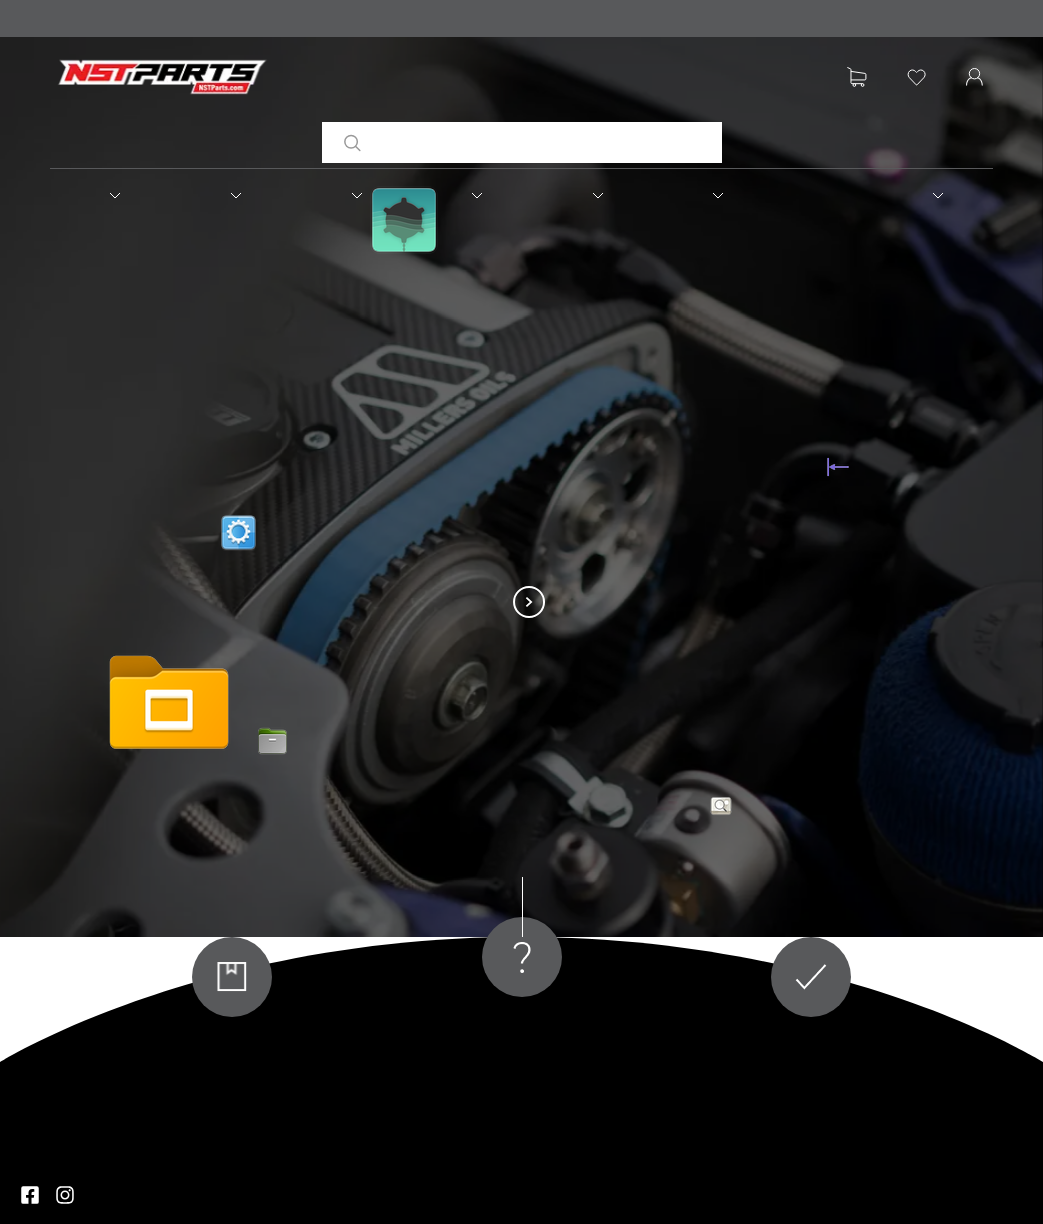 This screenshot has width=1043, height=1224. What do you see at coordinates (238, 532) in the screenshot?
I see `access system runtime components` at bounding box center [238, 532].